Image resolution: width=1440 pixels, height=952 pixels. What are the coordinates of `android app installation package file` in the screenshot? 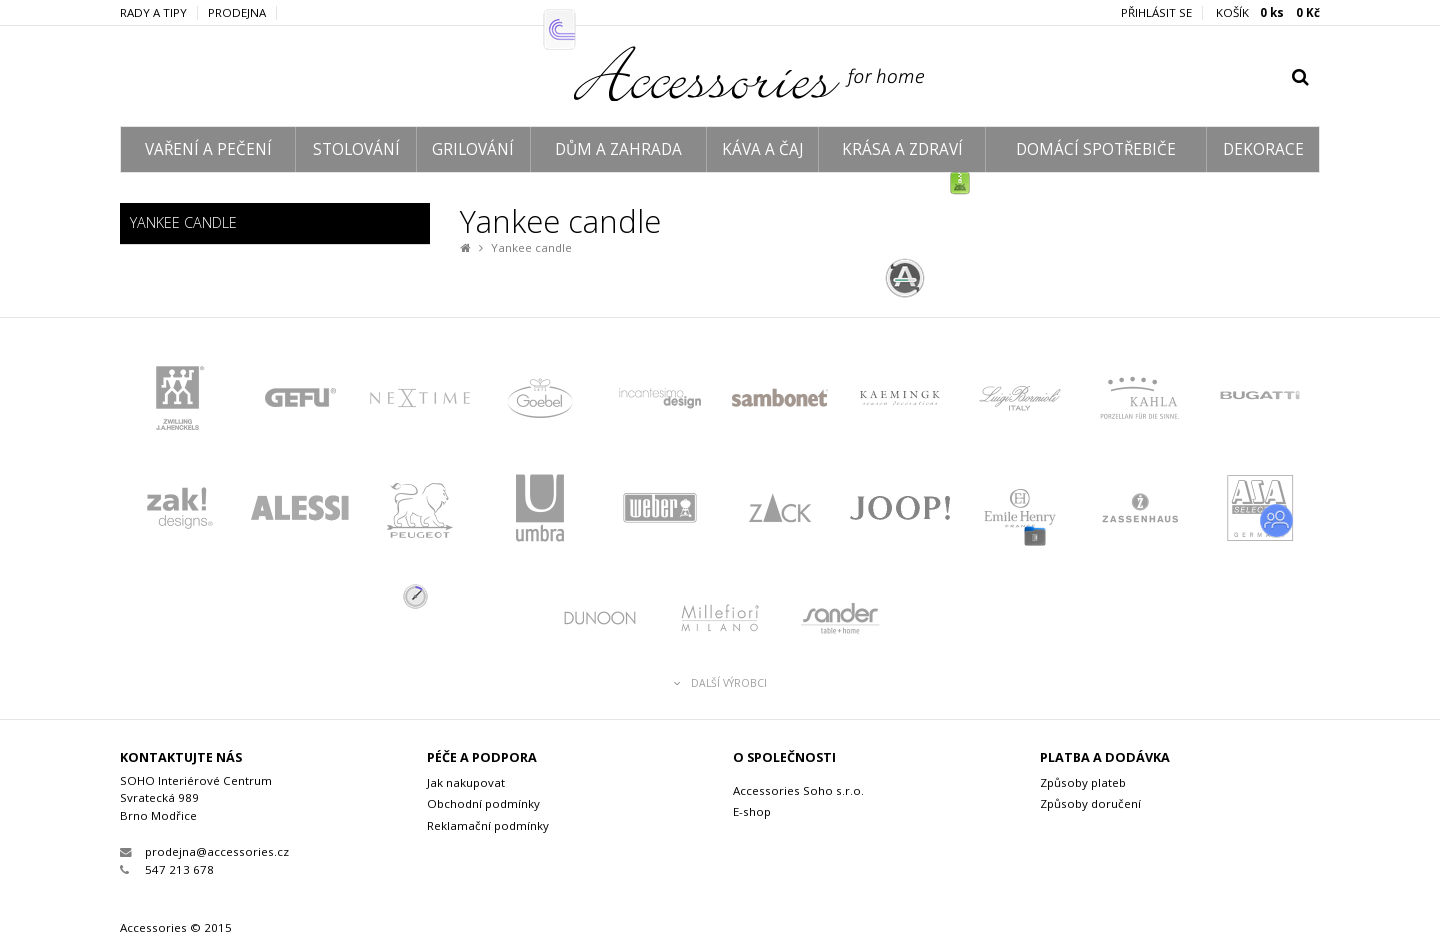 It's located at (960, 183).